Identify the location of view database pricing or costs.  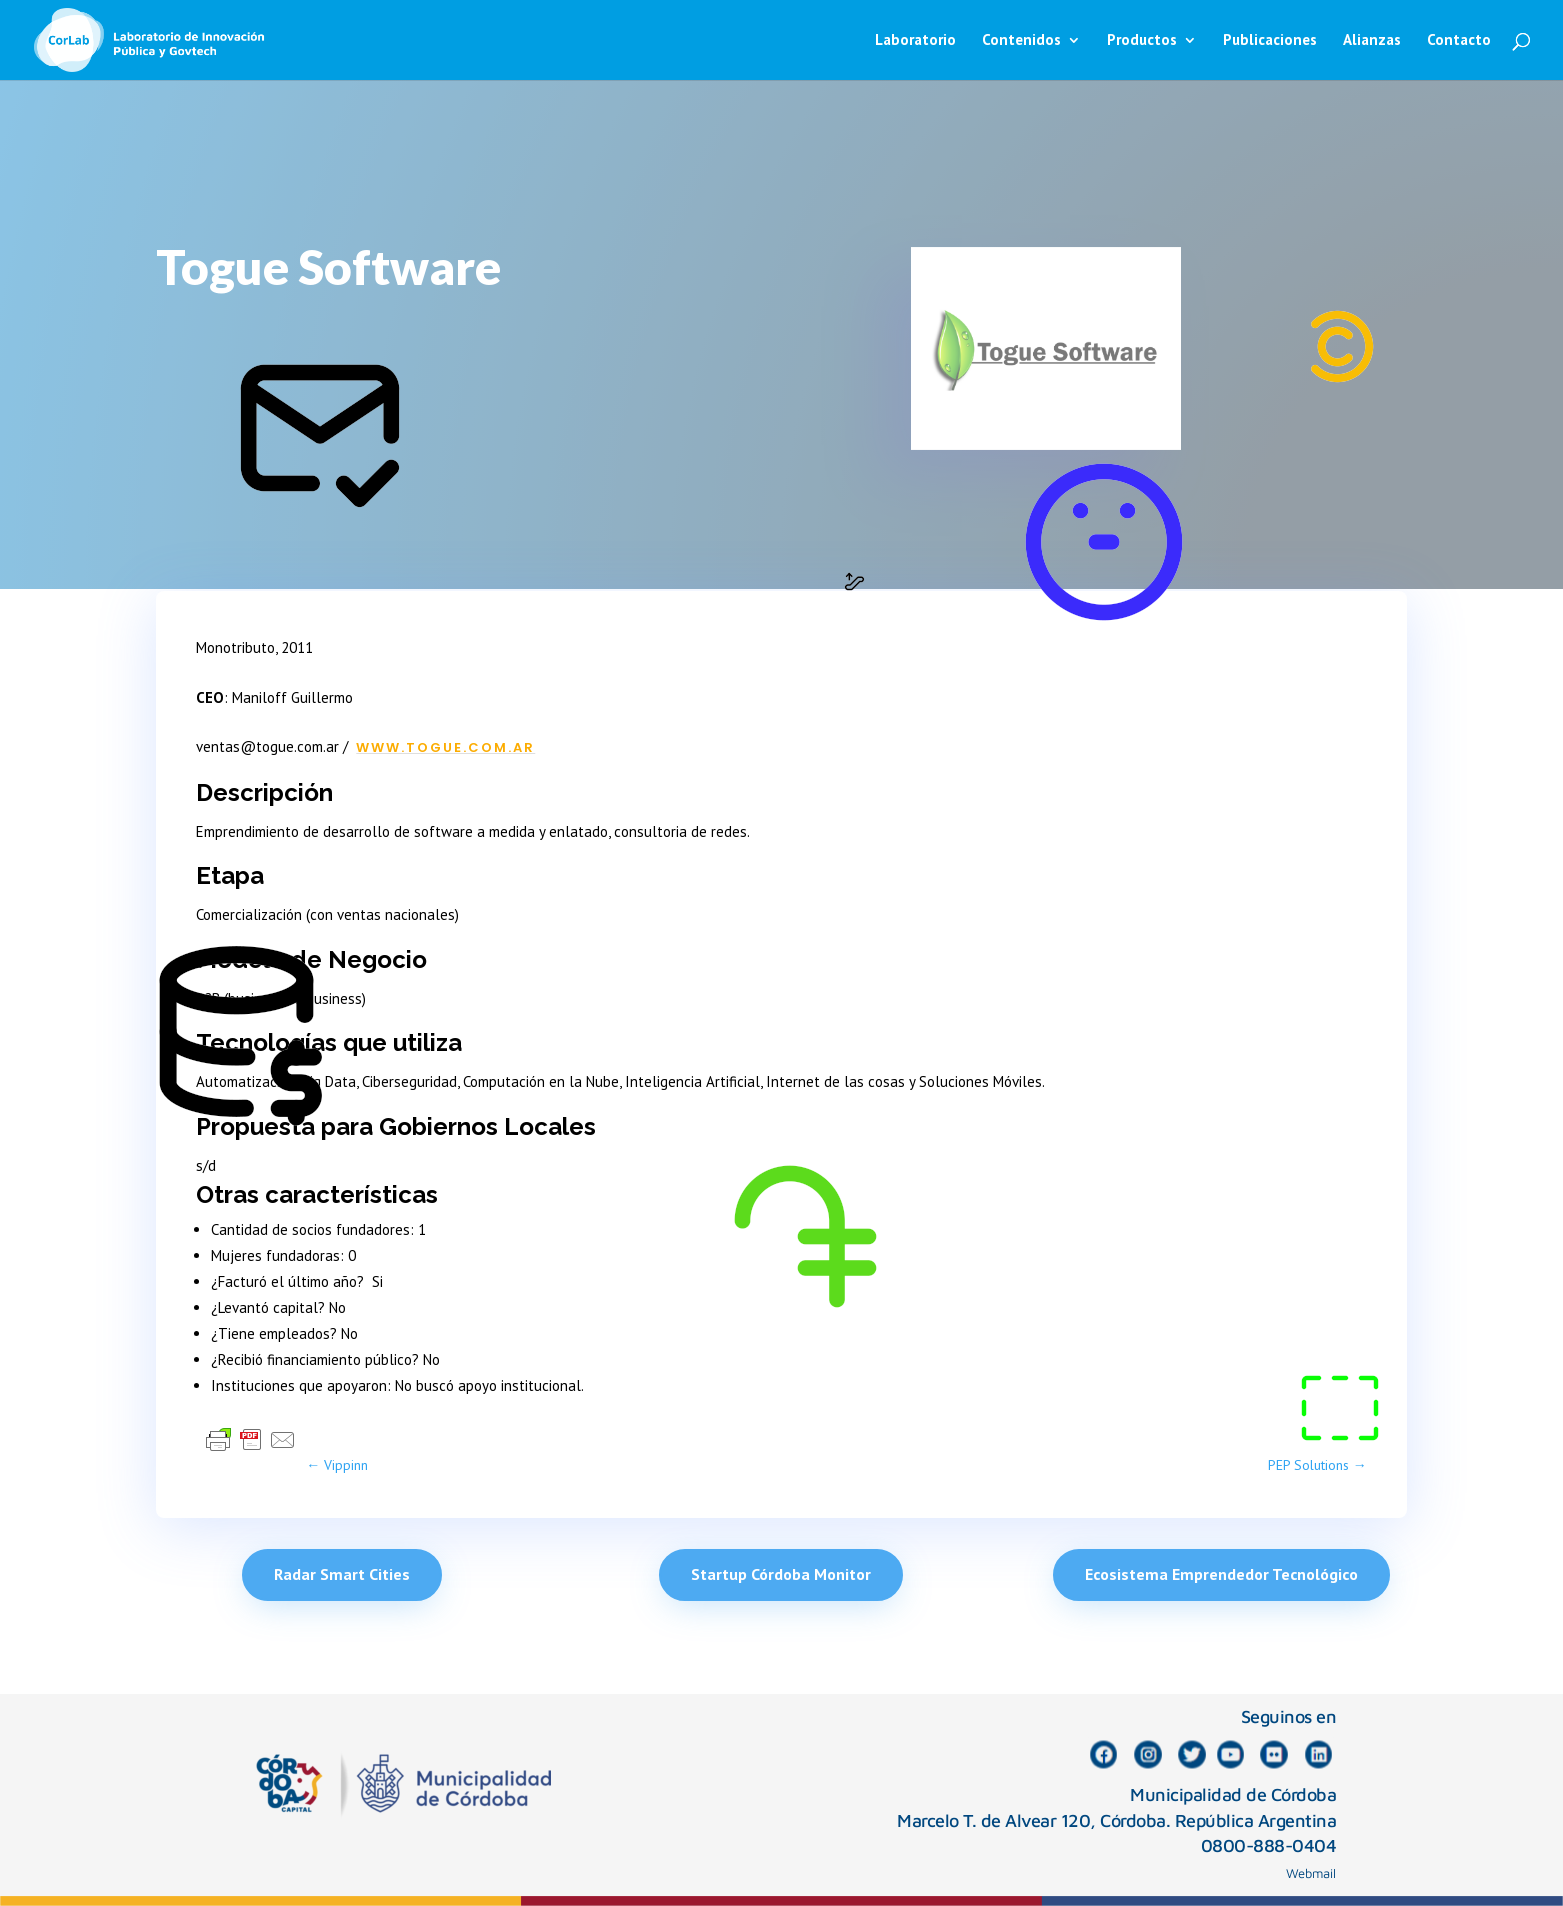
(236, 1031).